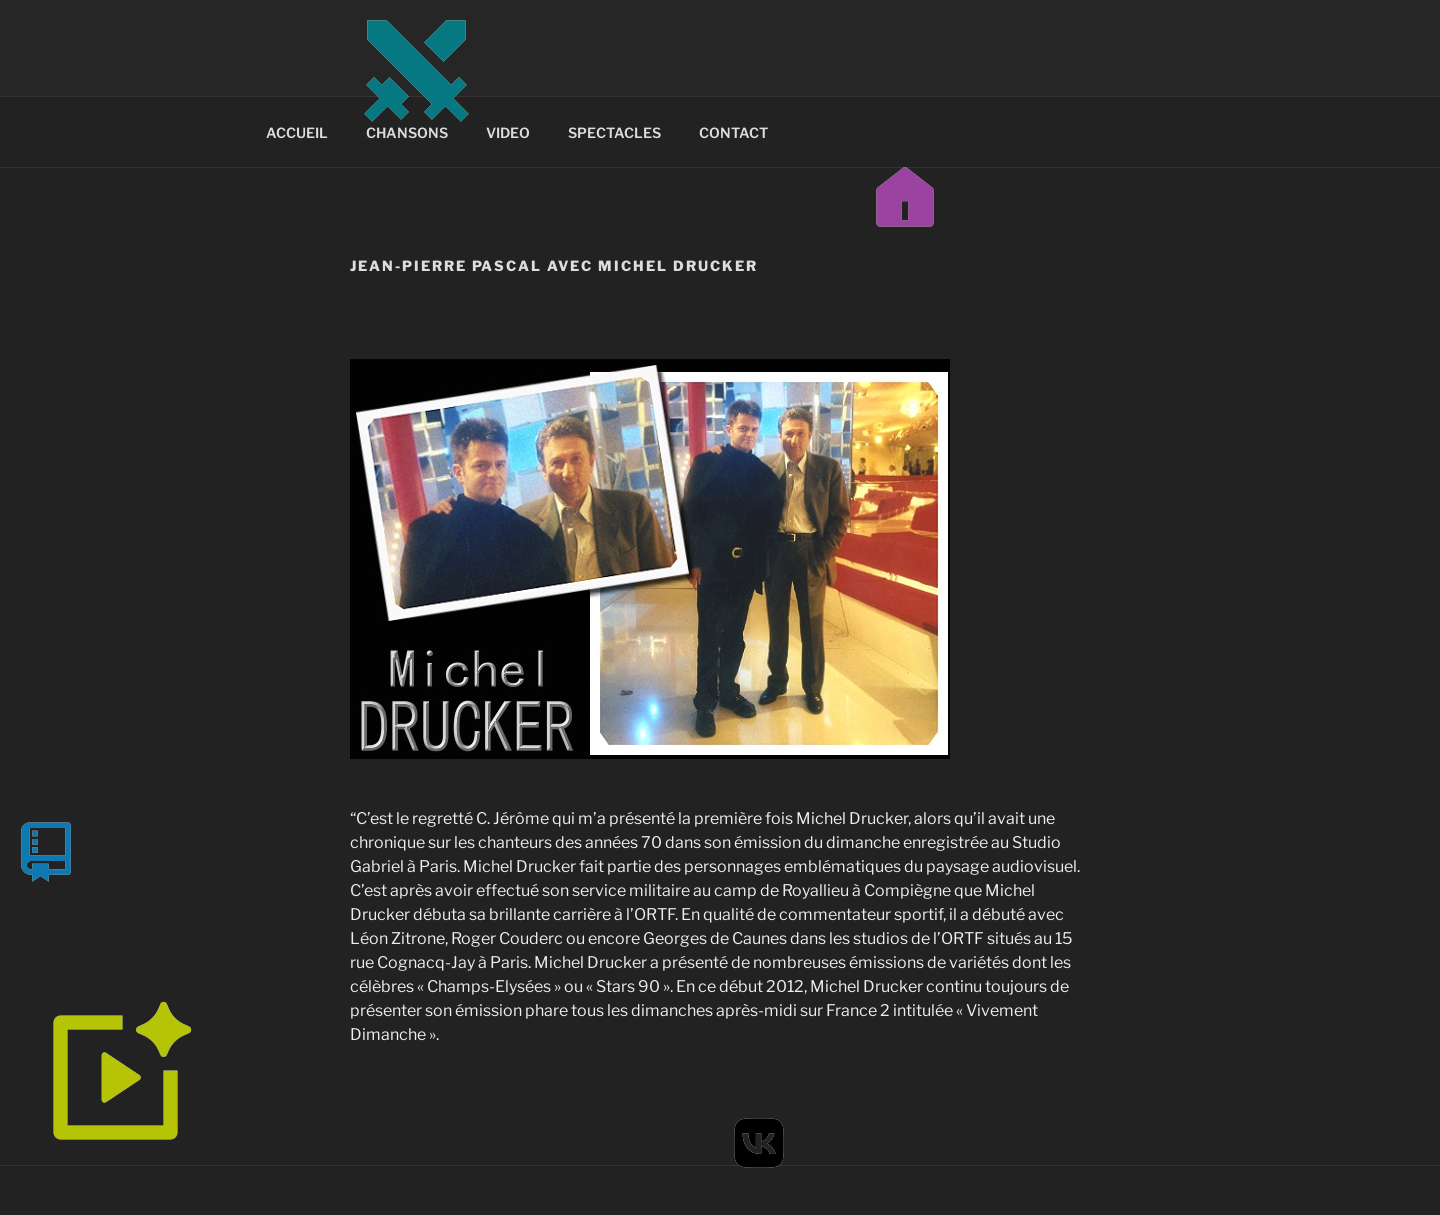  Describe the element at coordinates (759, 1143) in the screenshot. I see `open VK social network app` at that location.